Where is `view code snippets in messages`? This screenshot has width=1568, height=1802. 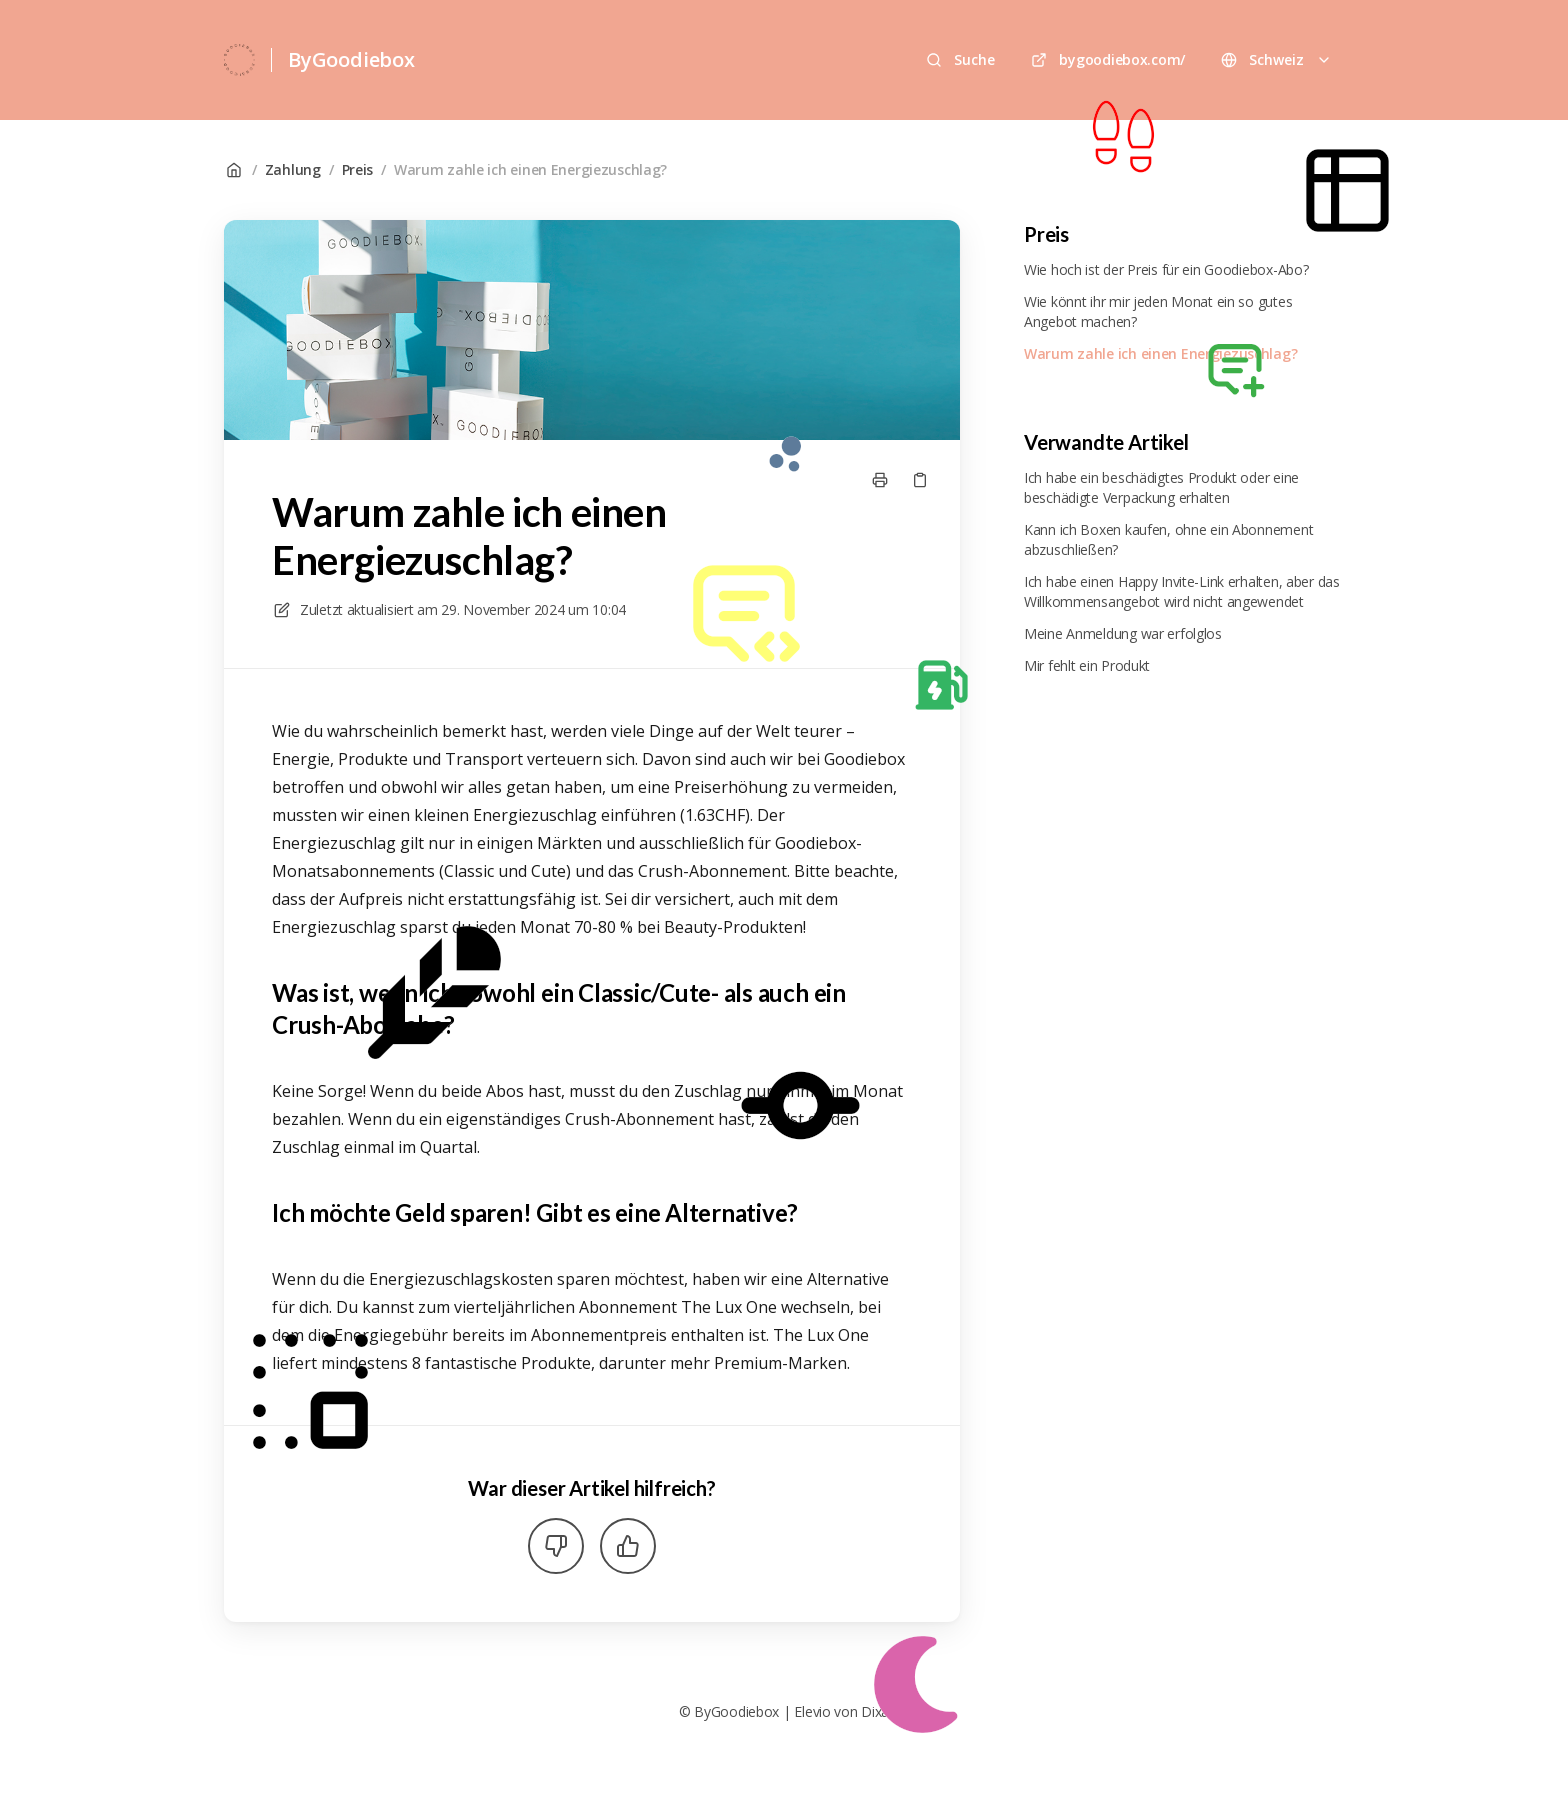 view code snippets in messages is located at coordinates (744, 611).